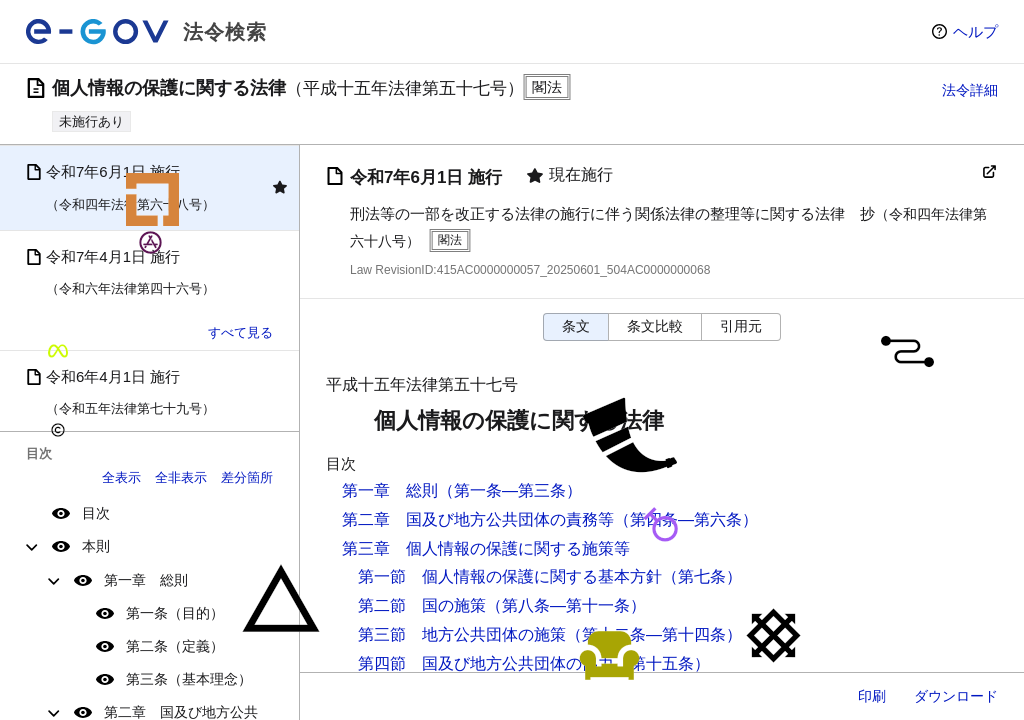 The height and width of the screenshot is (720, 1024). Describe the element at coordinates (609, 655) in the screenshot. I see `browse furniture or home decor items` at that location.